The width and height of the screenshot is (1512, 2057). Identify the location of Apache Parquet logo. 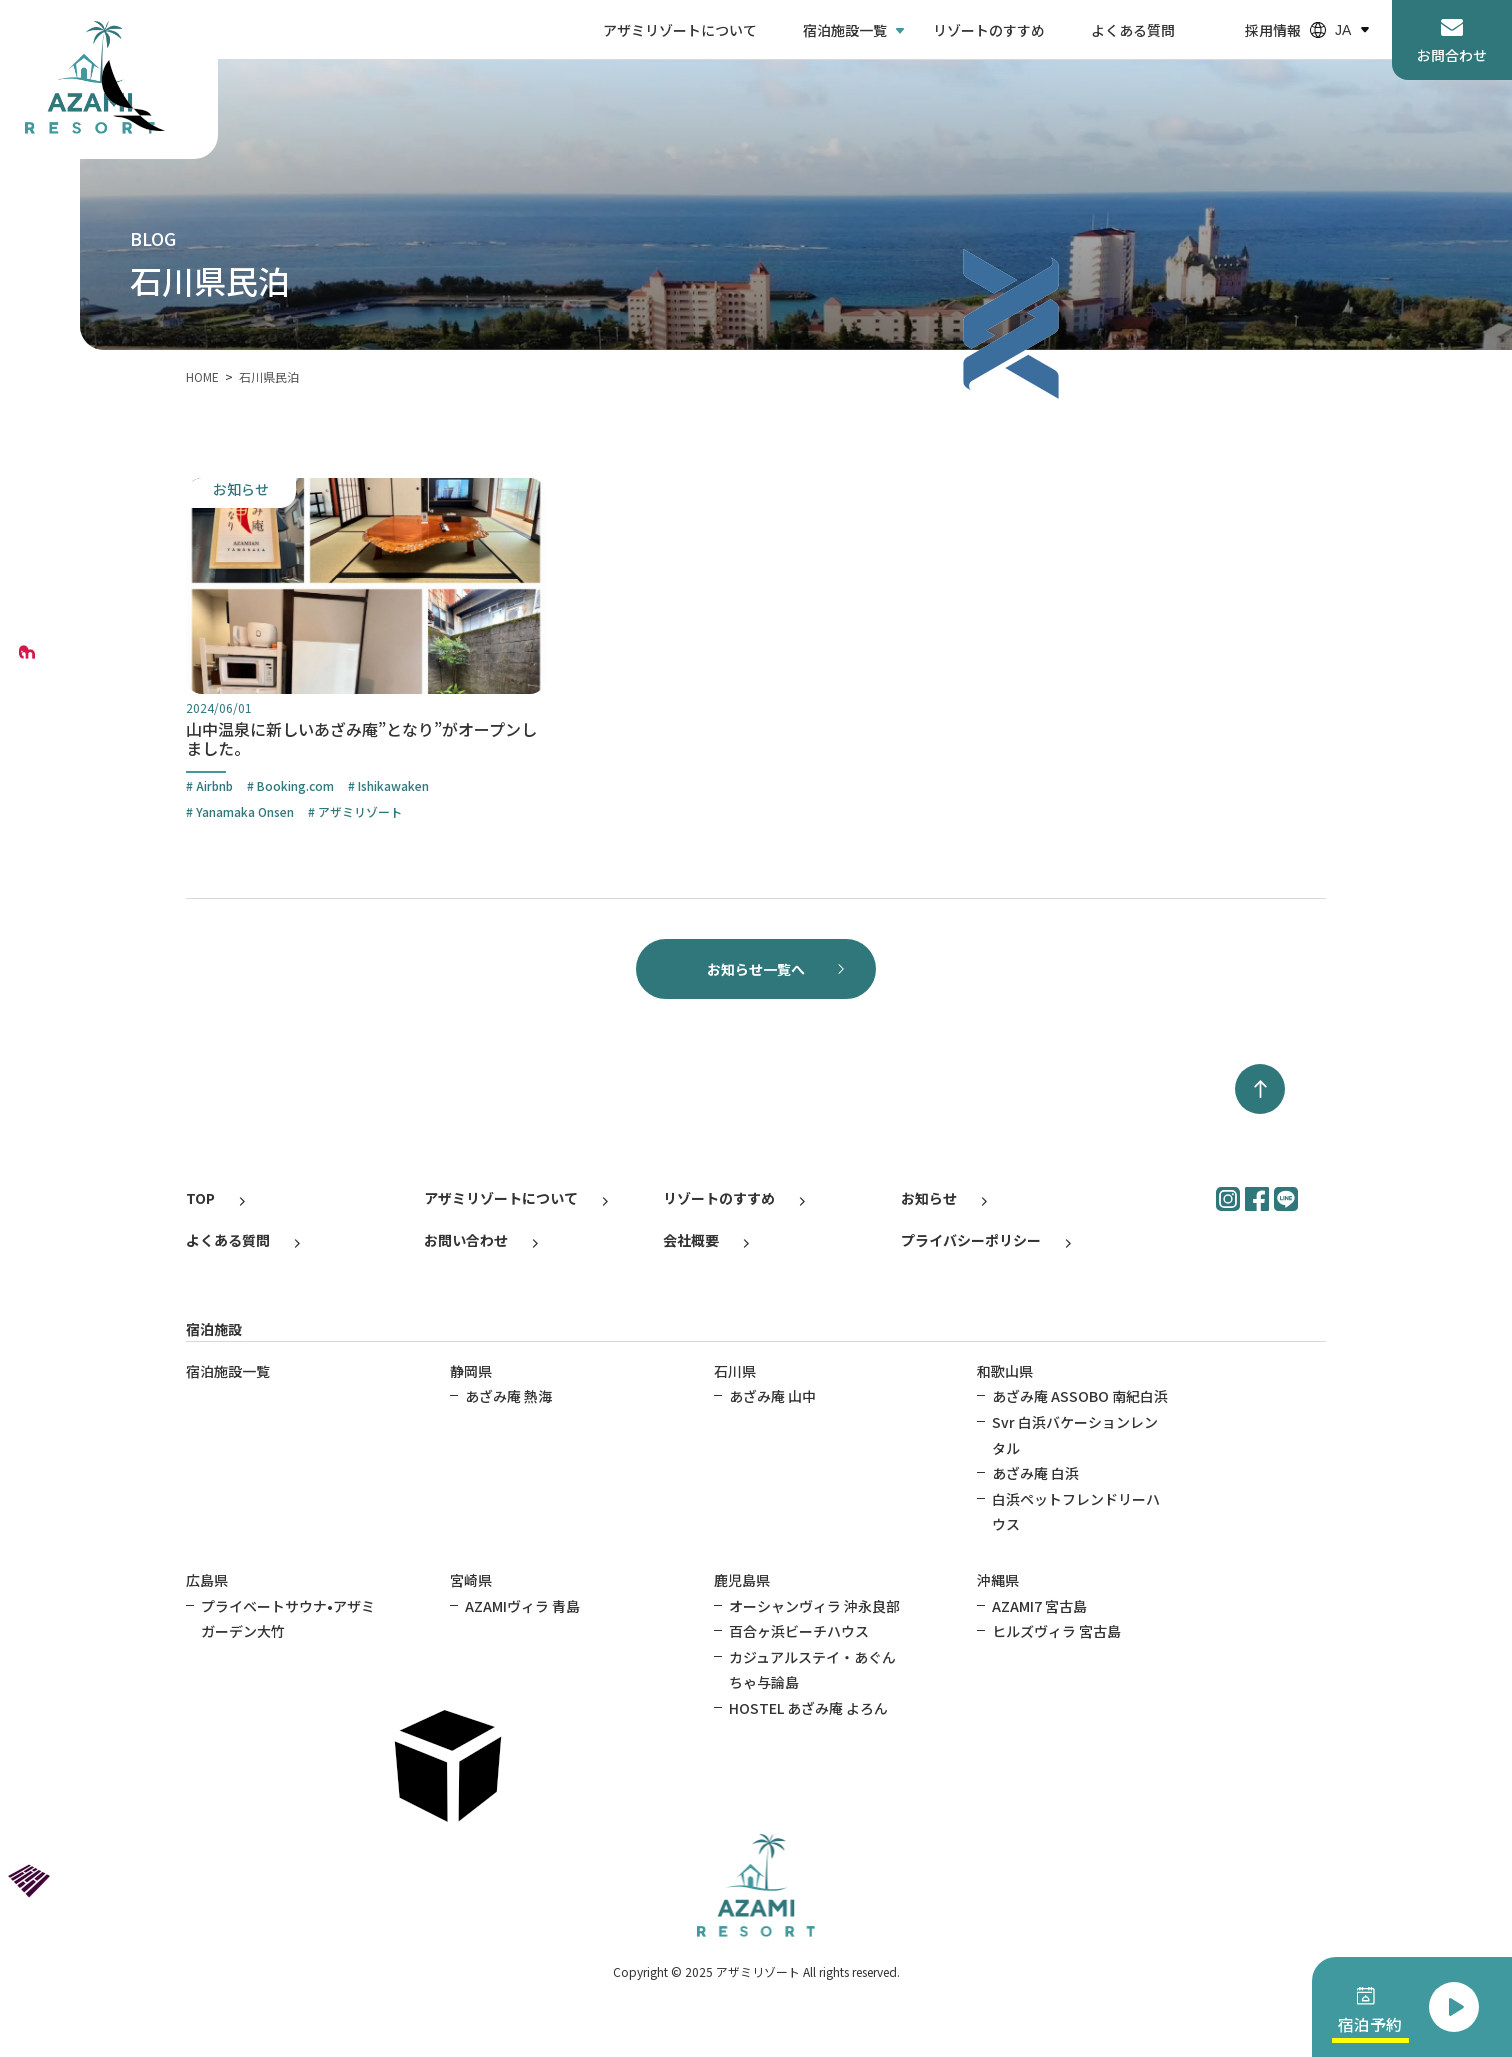
(29, 1881).